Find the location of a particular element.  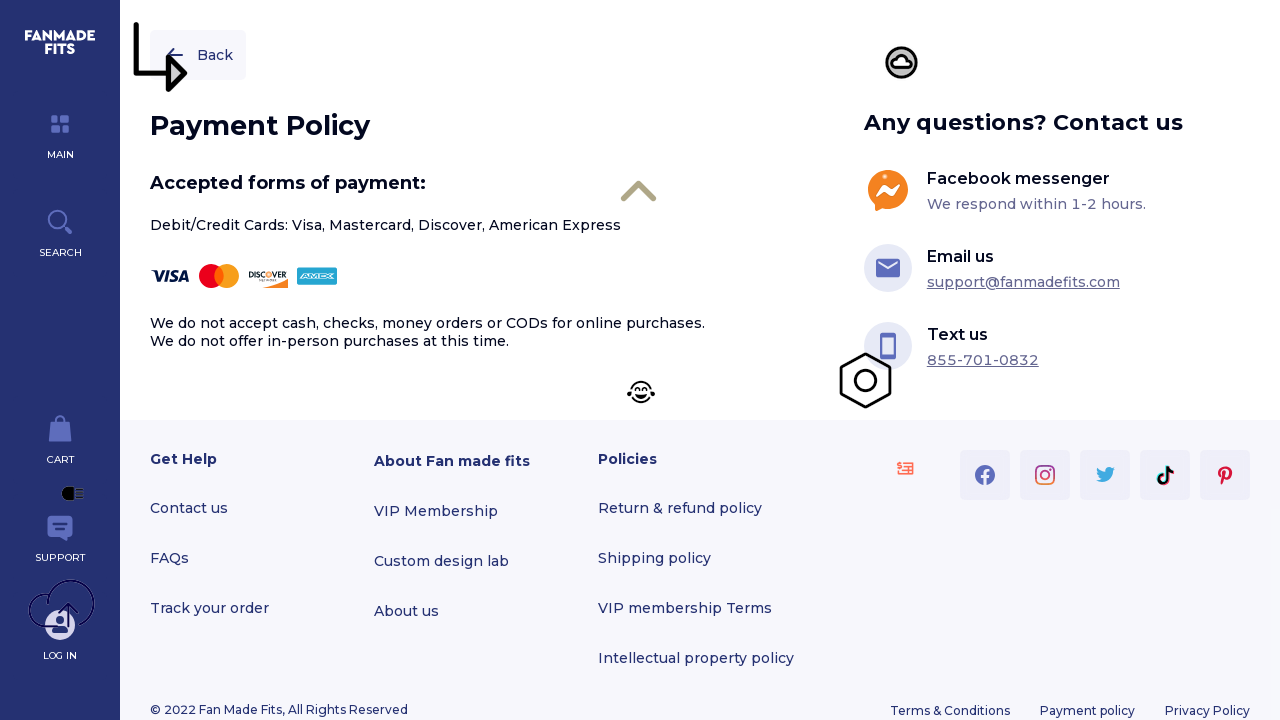

upload file to cloud storage is located at coordinates (61, 603).